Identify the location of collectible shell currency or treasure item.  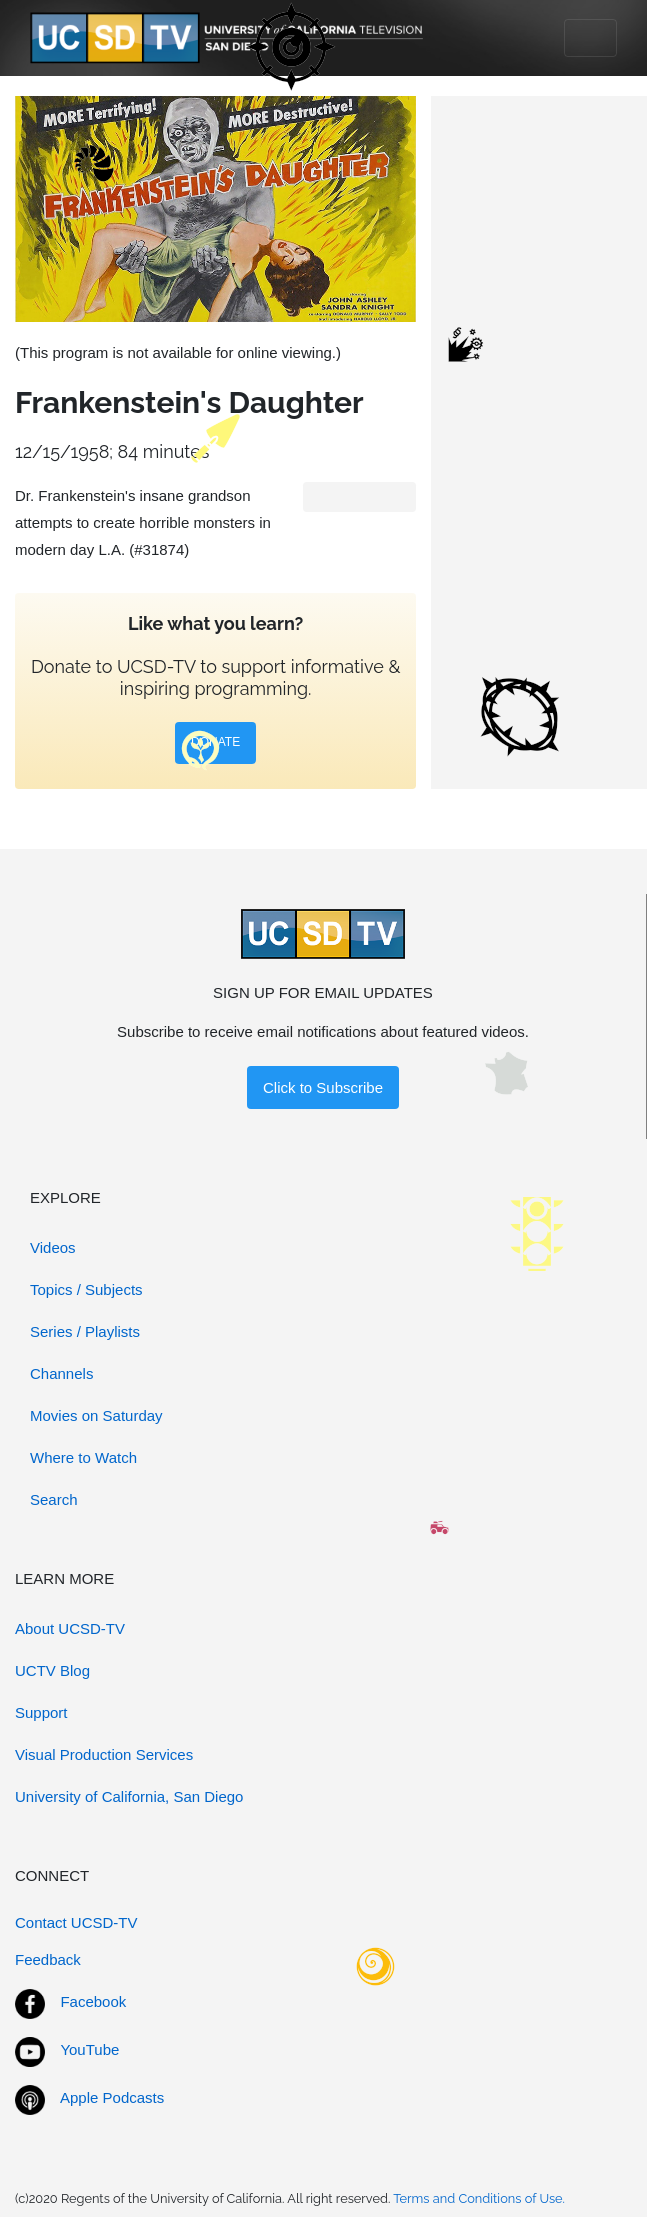
(375, 1966).